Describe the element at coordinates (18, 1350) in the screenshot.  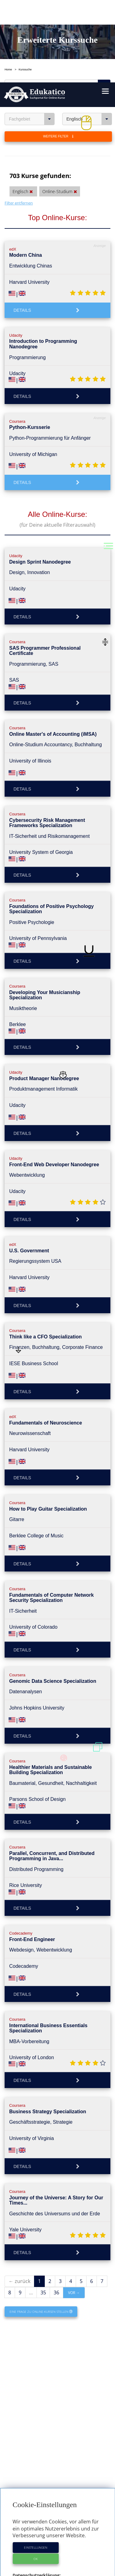
I see `download a file or content` at that location.